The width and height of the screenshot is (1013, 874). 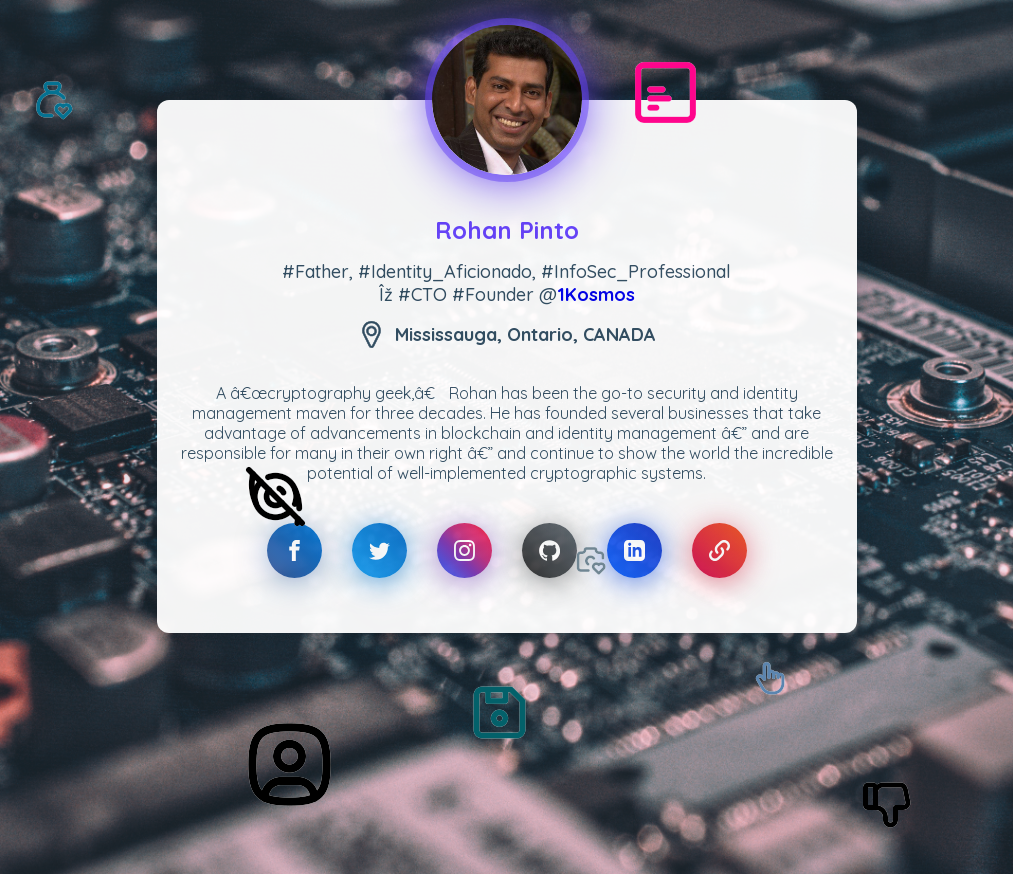 I want to click on mark photo as favorite, so click(x=590, y=559).